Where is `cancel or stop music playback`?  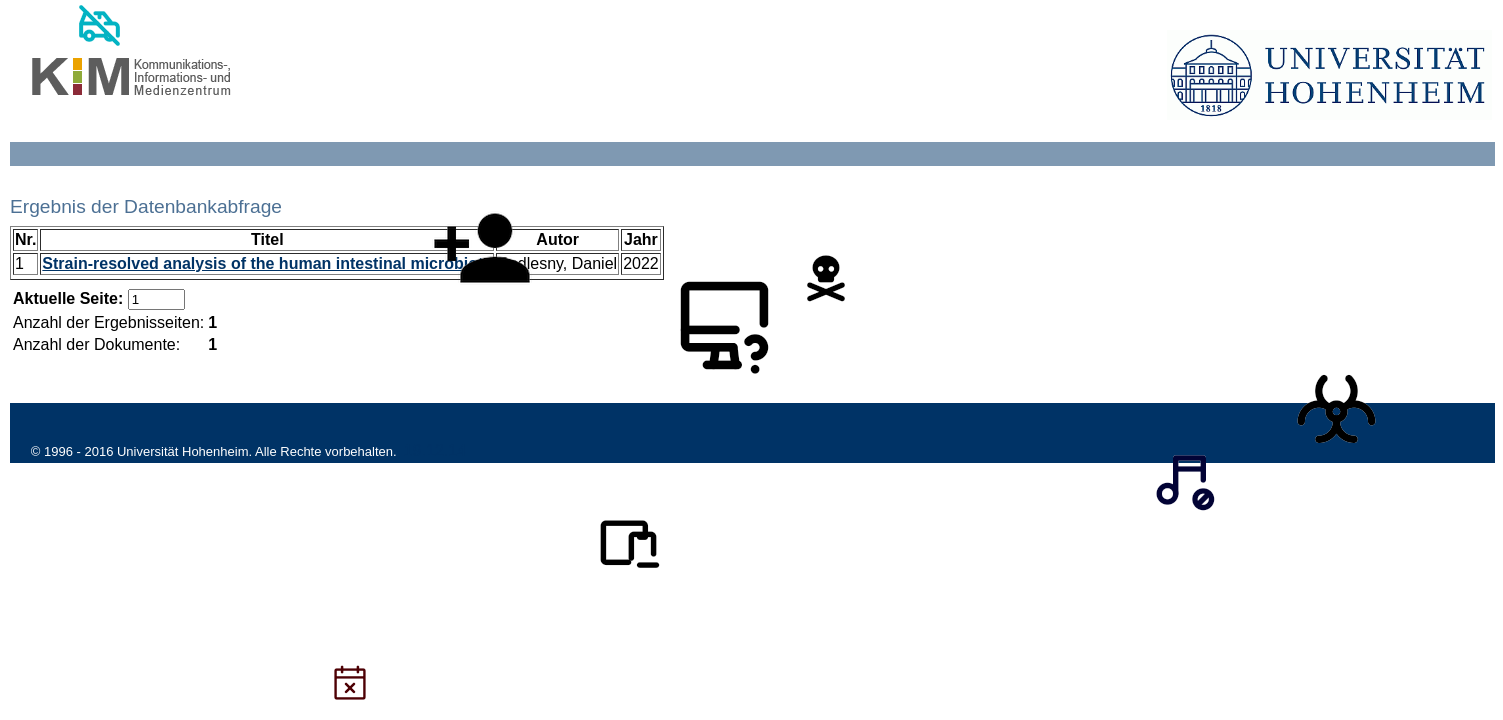 cancel or stop music playback is located at coordinates (1184, 480).